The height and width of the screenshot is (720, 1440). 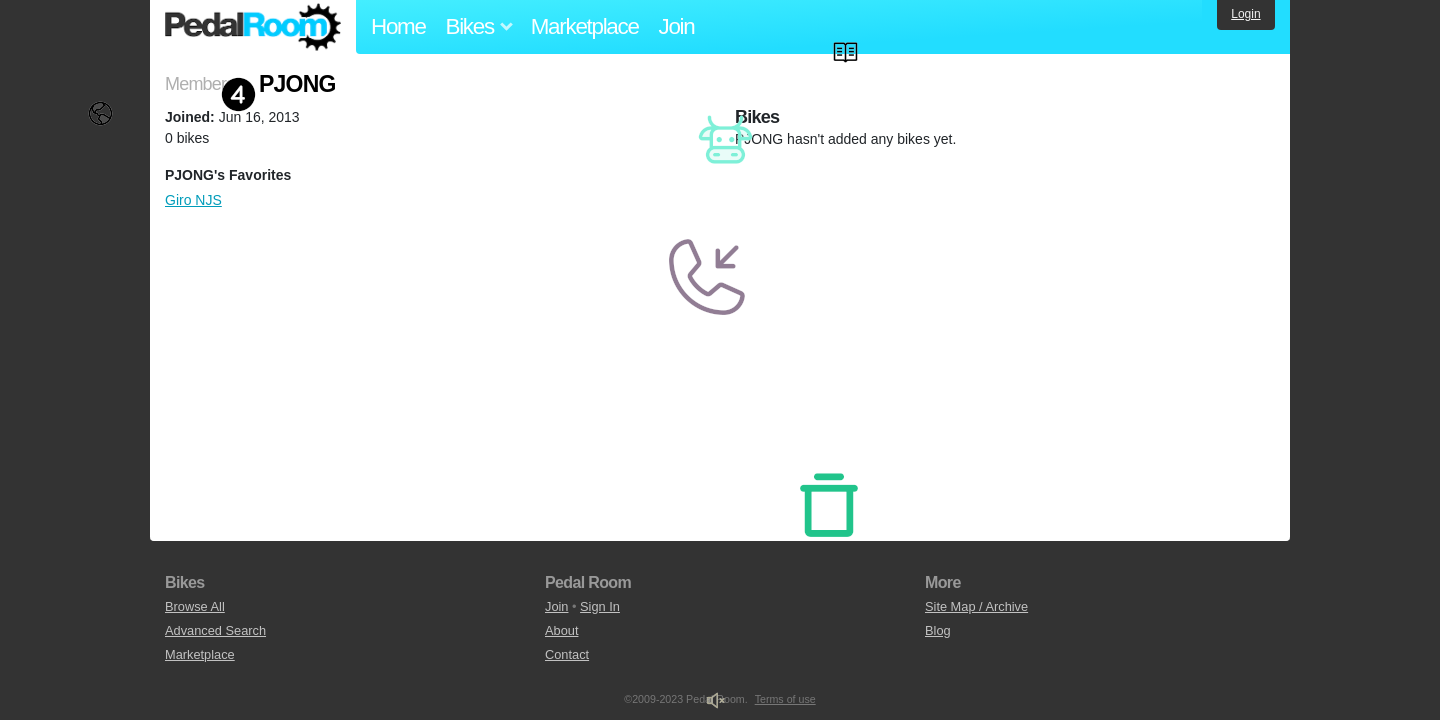 I want to click on view western hemisphere or americas region, so click(x=100, y=113).